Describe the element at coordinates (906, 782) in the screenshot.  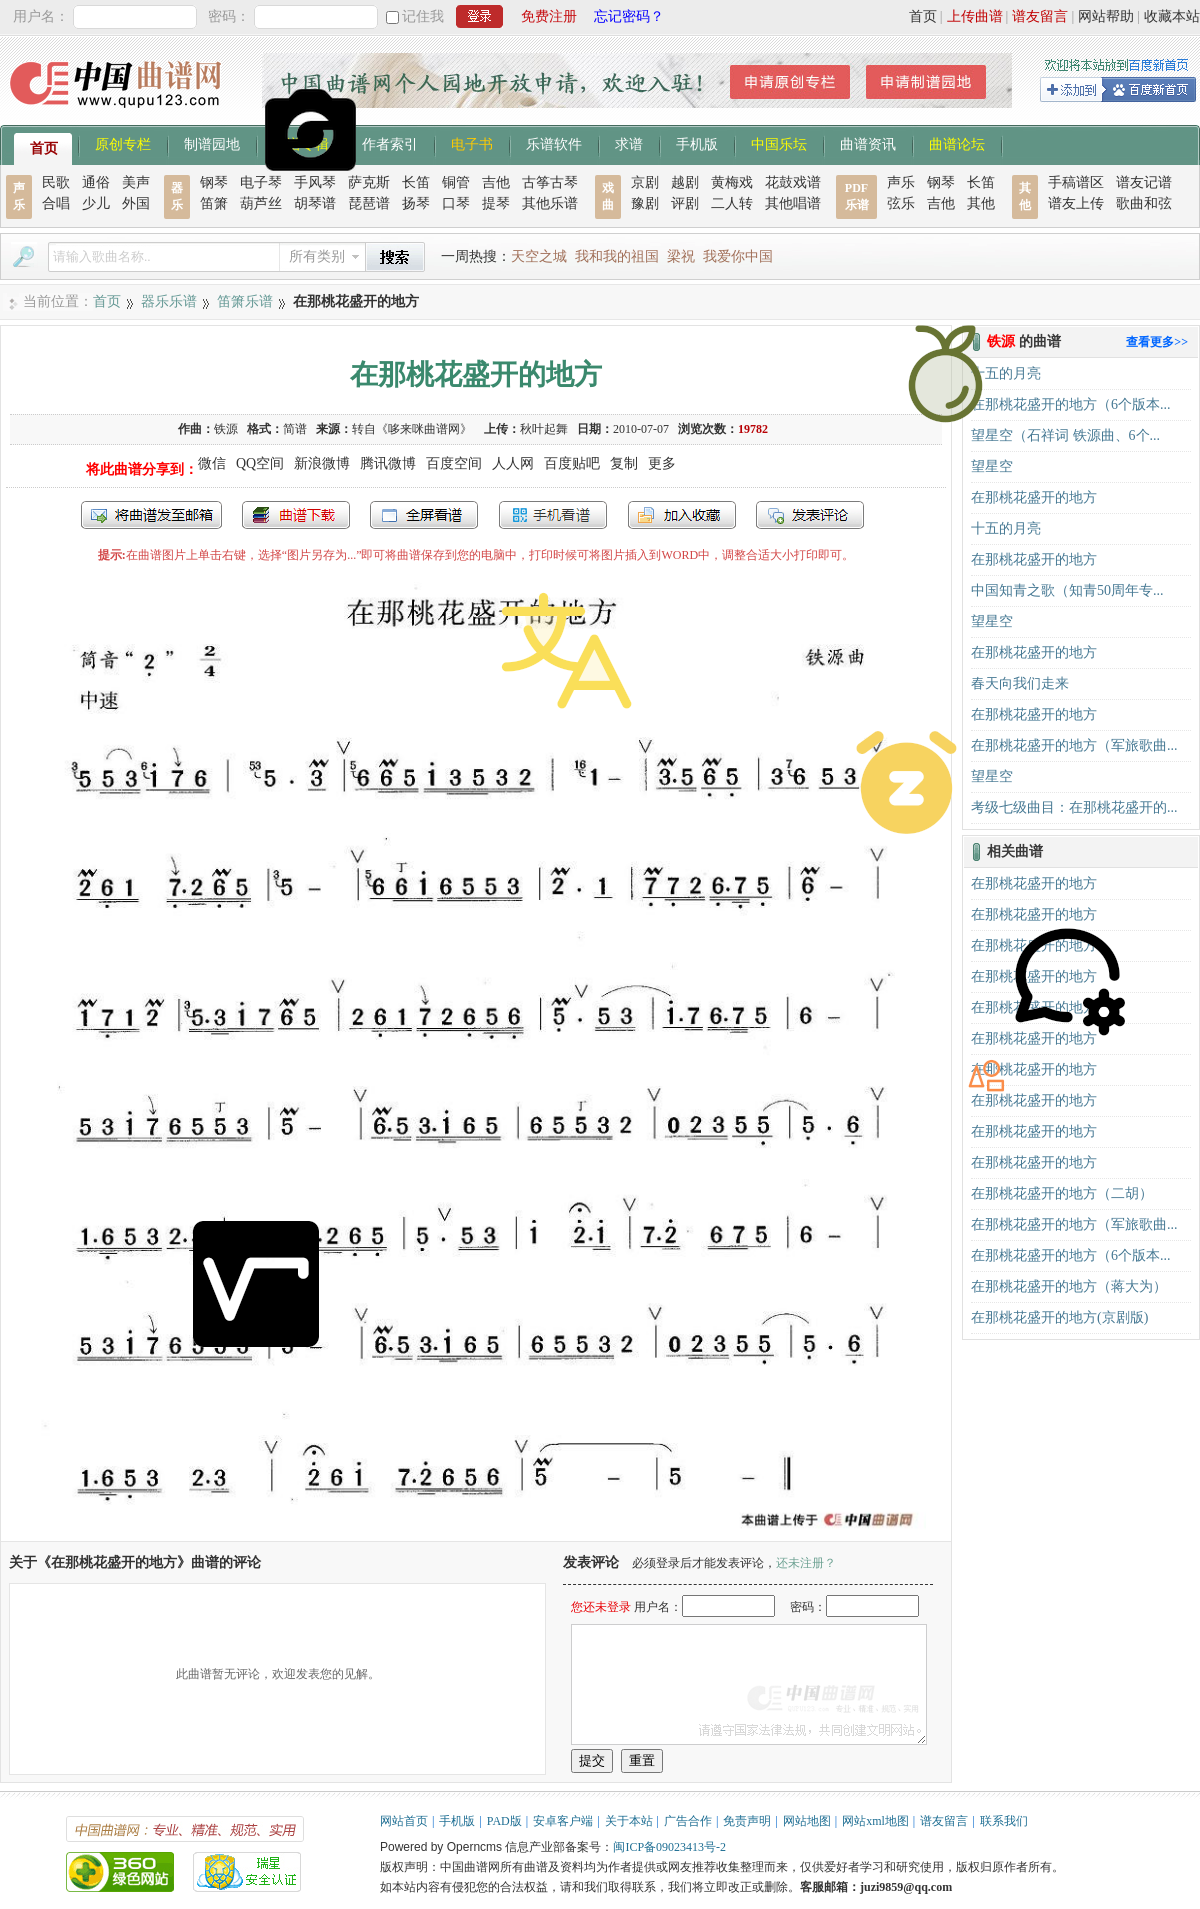
I see `snooze an active alarm` at that location.